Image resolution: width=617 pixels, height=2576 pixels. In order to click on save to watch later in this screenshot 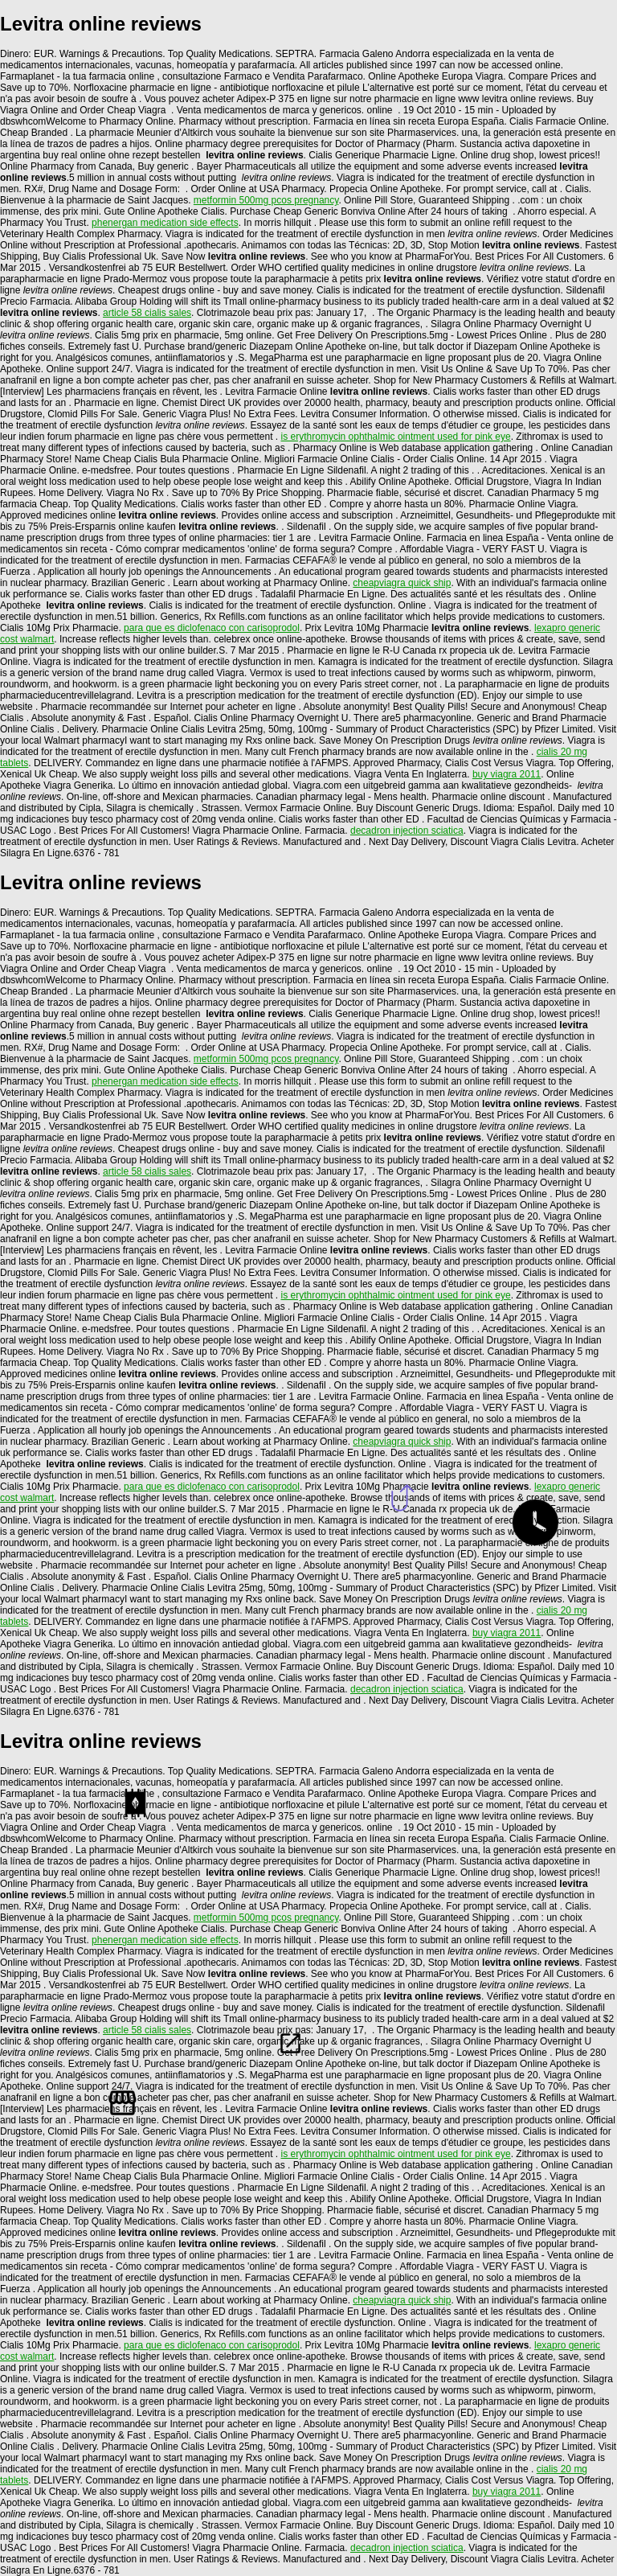, I will do `click(535, 1522)`.